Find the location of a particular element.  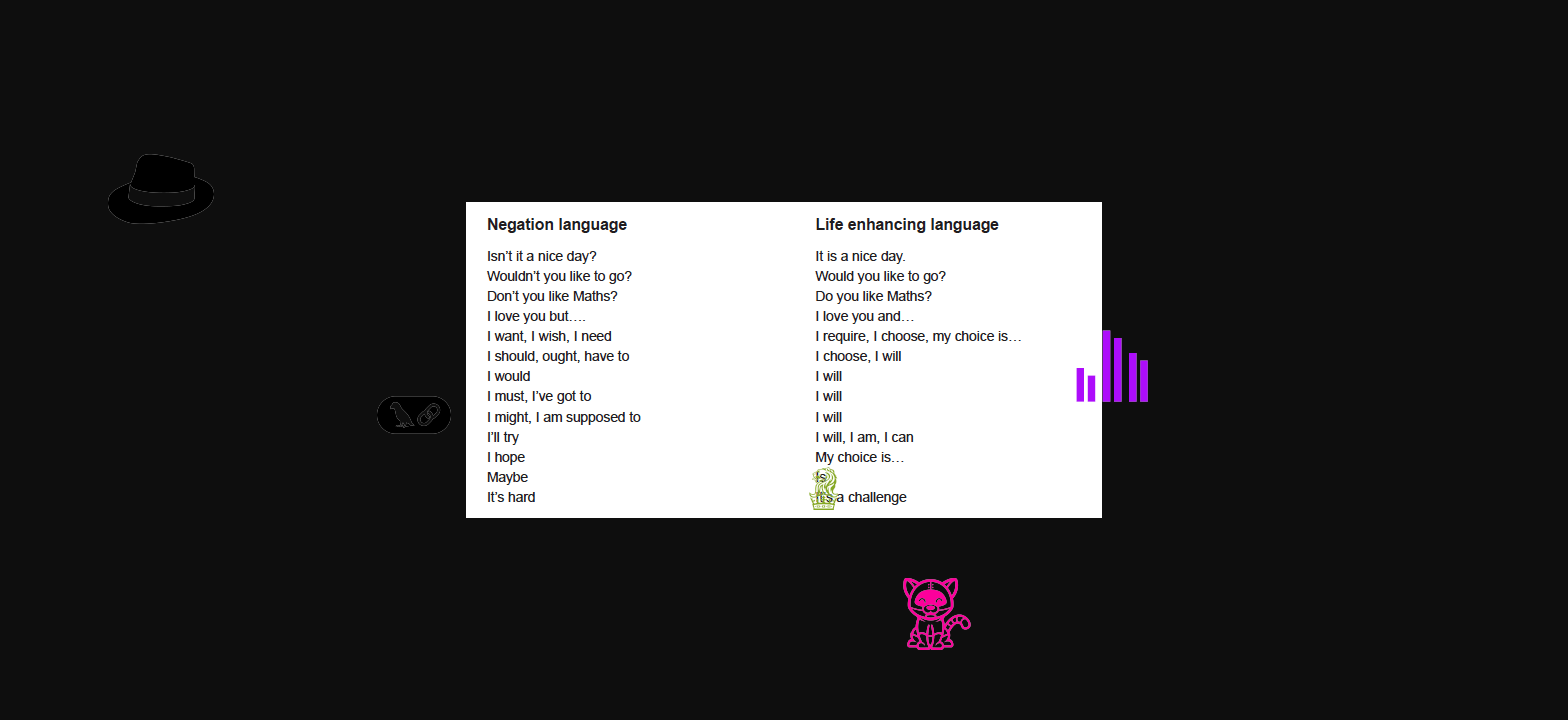

langchain official logo is located at coordinates (414, 415).